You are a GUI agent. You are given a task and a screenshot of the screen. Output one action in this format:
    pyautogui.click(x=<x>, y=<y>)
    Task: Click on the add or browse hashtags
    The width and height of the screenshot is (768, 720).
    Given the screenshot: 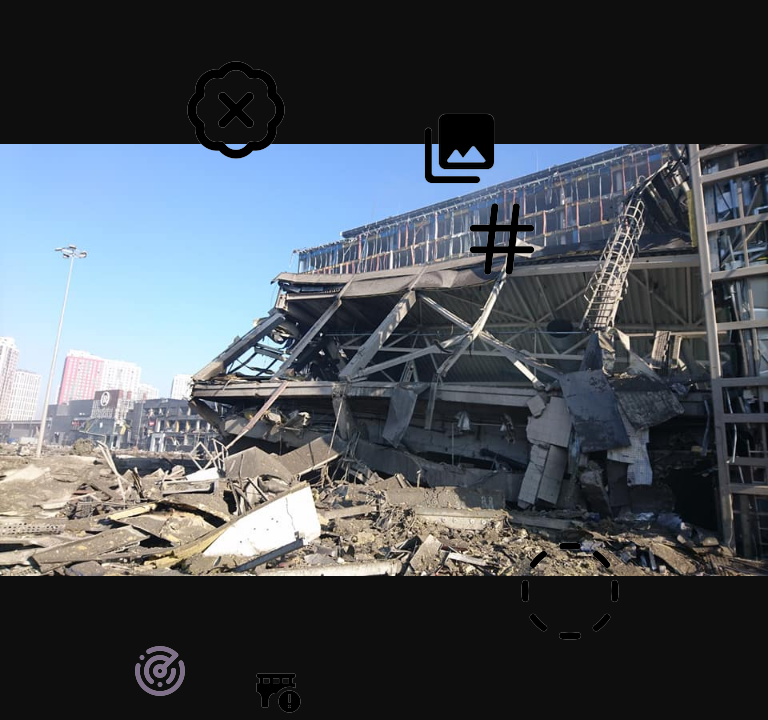 What is the action you would take?
    pyautogui.click(x=502, y=239)
    